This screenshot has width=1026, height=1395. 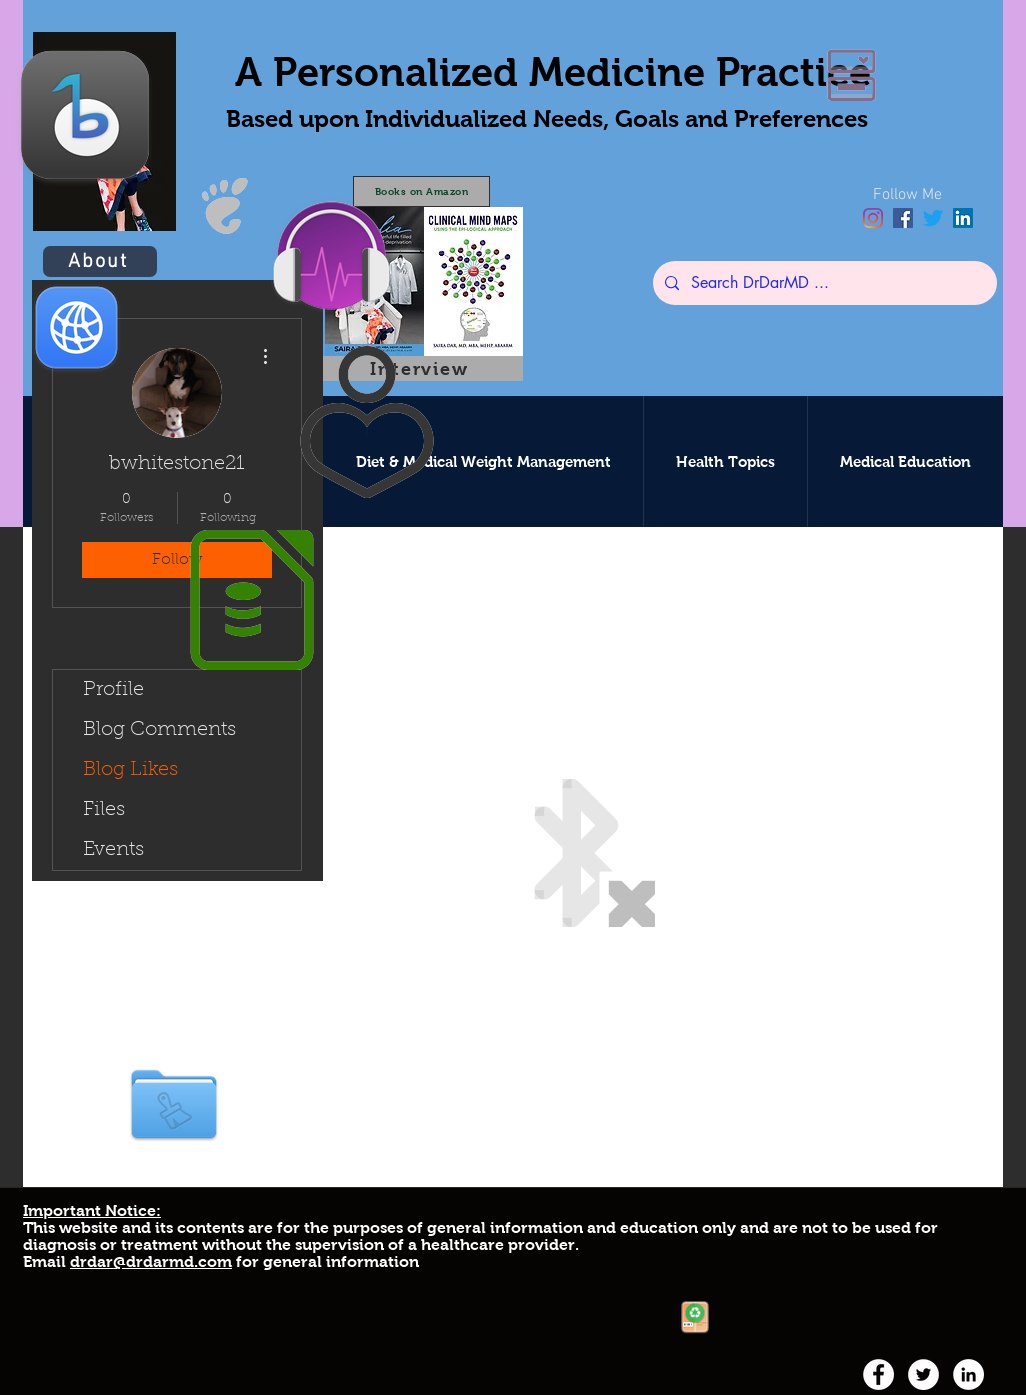 I want to click on audio output device connected, so click(x=331, y=255).